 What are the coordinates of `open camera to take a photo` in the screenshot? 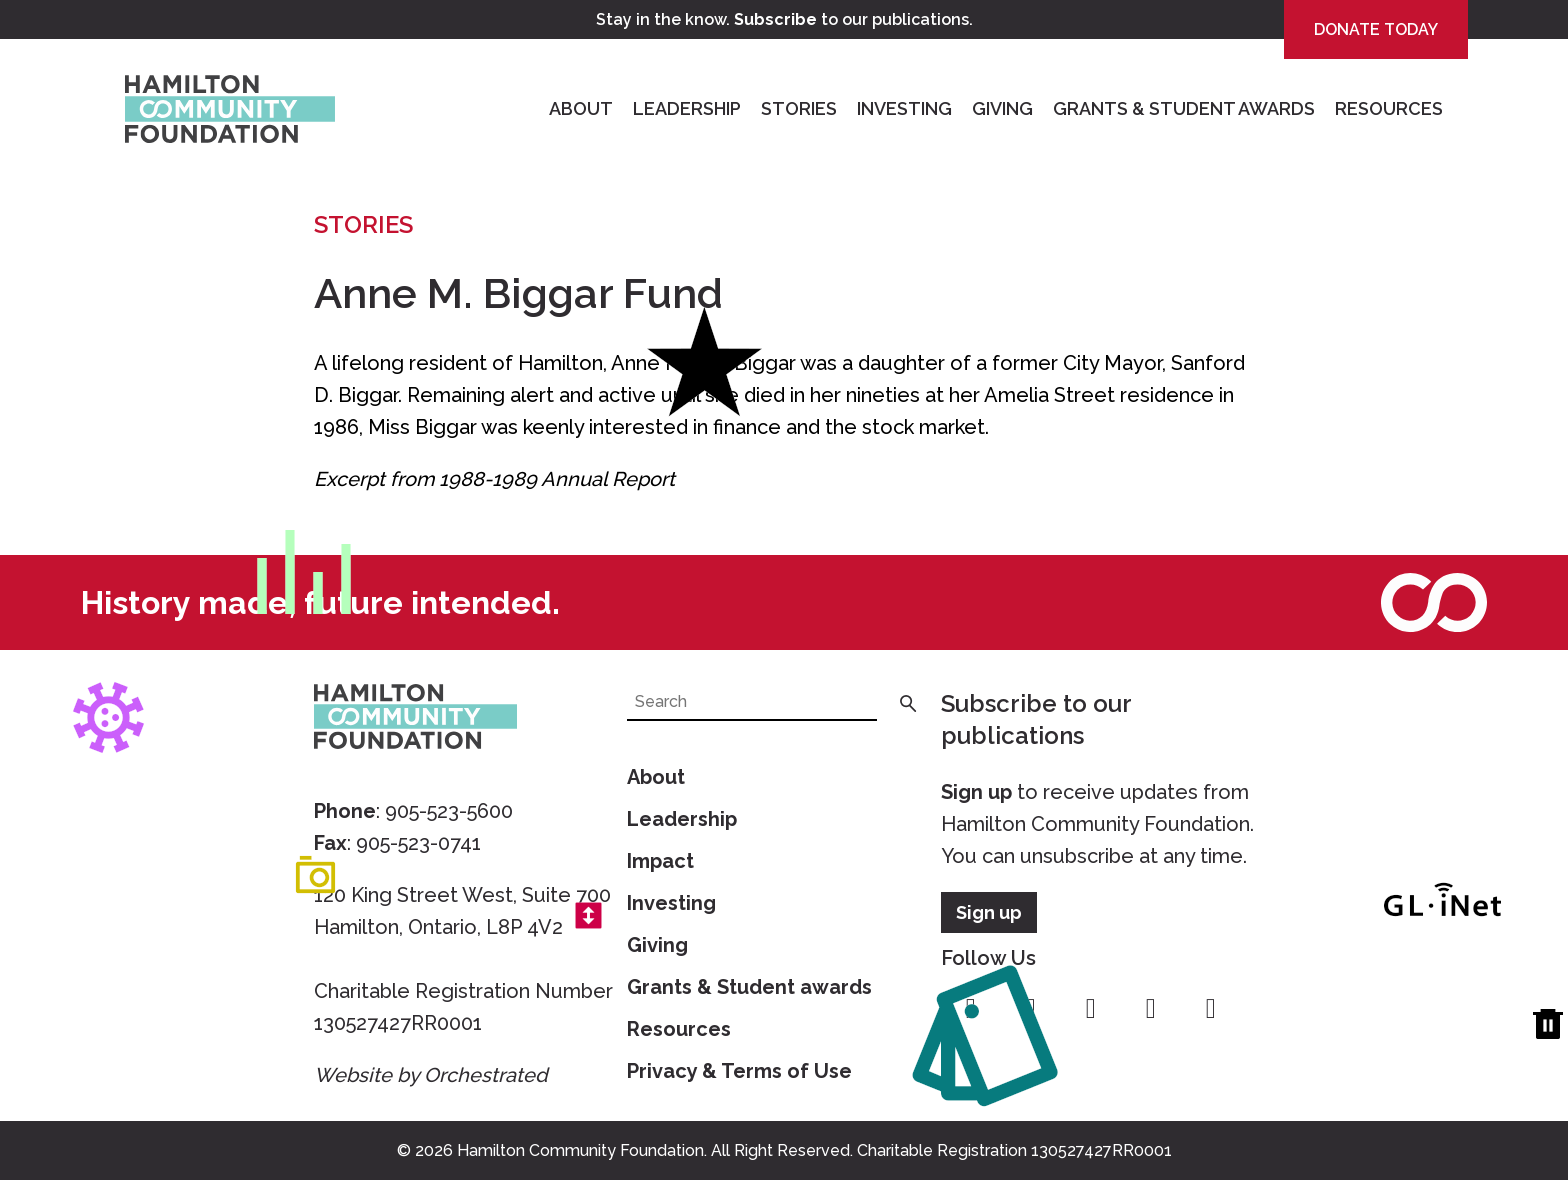 It's located at (315, 875).